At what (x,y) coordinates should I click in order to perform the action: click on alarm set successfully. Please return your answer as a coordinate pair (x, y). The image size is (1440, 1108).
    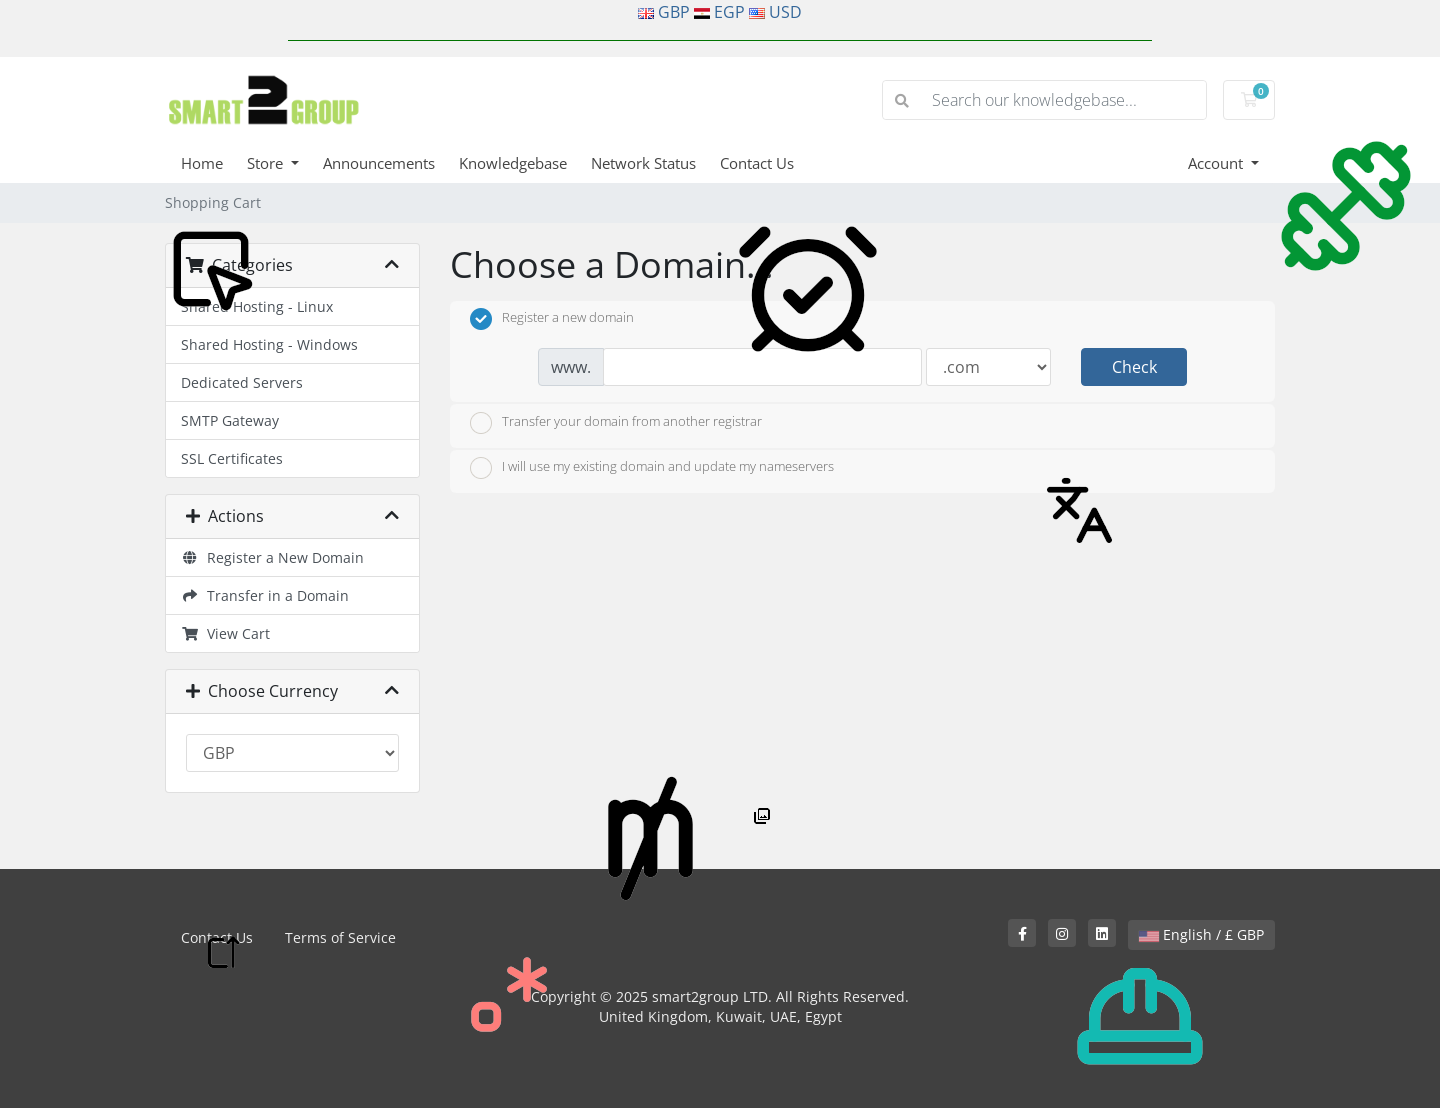
    Looking at the image, I should click on (808, 289).